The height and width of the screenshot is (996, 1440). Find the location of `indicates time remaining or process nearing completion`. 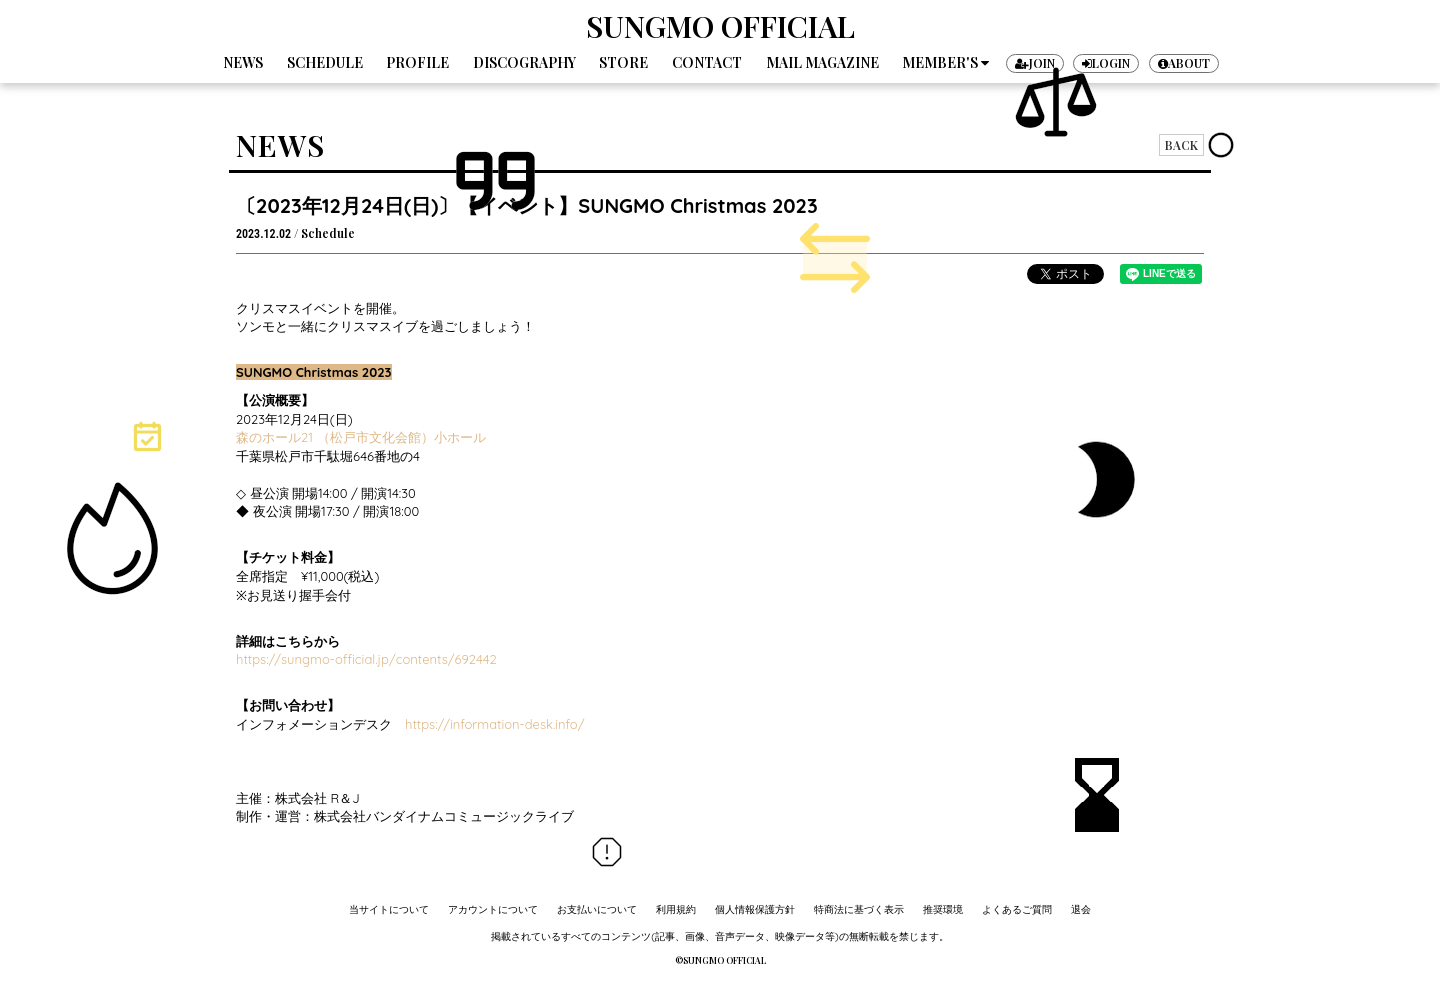

indicates time remaining or process nearing completion is located at coordinates (1097, 795).